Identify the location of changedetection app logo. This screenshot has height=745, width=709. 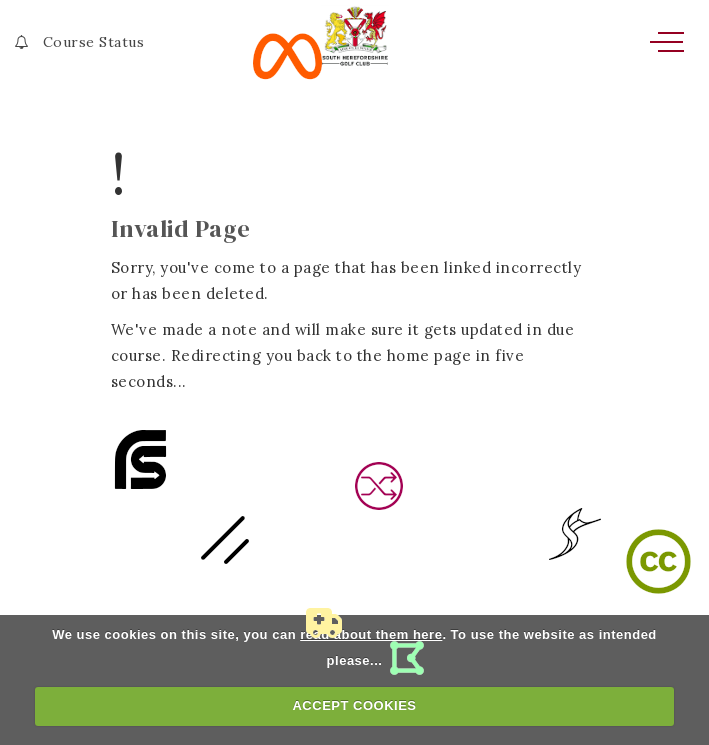
(379, 486).